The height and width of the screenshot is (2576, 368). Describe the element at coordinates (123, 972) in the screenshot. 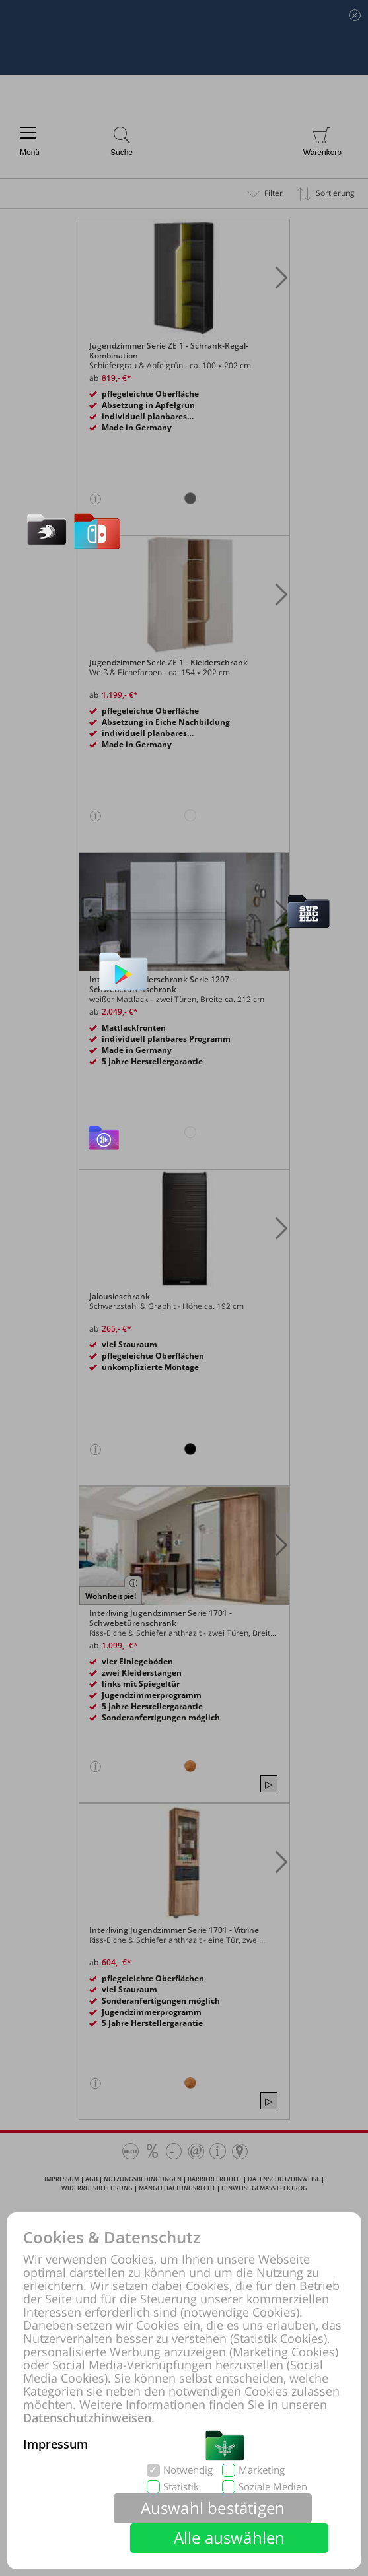

I see `open folder containing google play store downloads` at that location.